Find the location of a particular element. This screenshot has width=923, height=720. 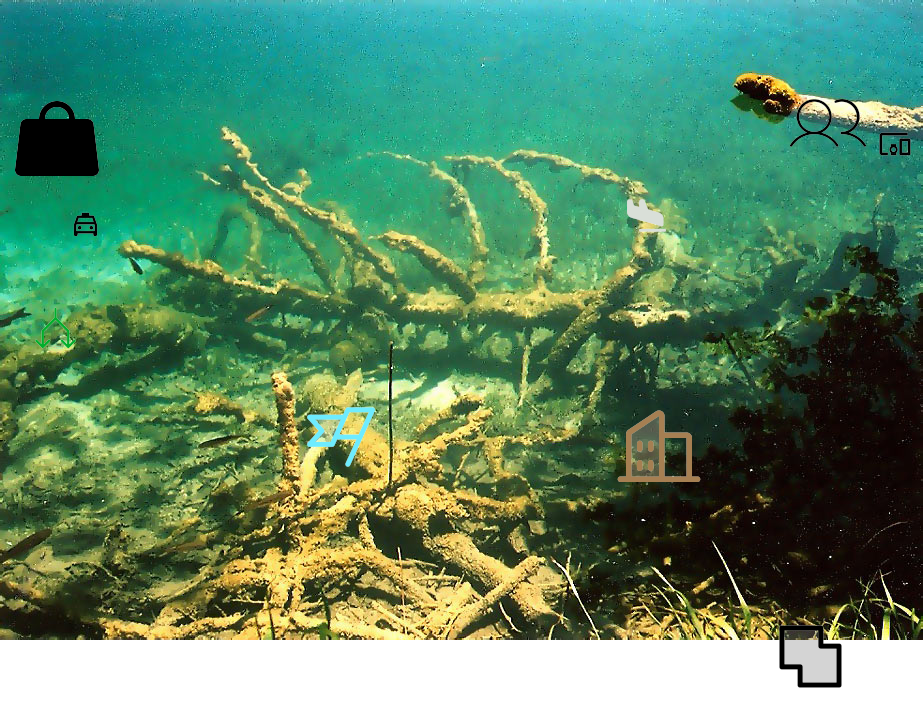

view your shopping bag is located at coordinates (57, 143).